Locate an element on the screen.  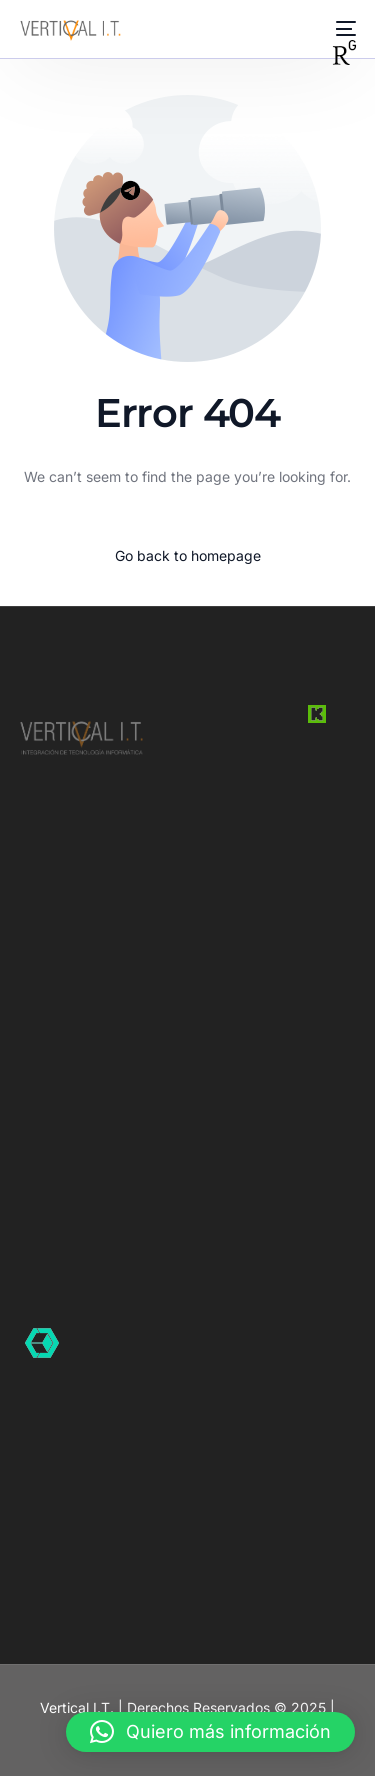
visit ResearchGate profile or website is located at coordinates (344, 52).